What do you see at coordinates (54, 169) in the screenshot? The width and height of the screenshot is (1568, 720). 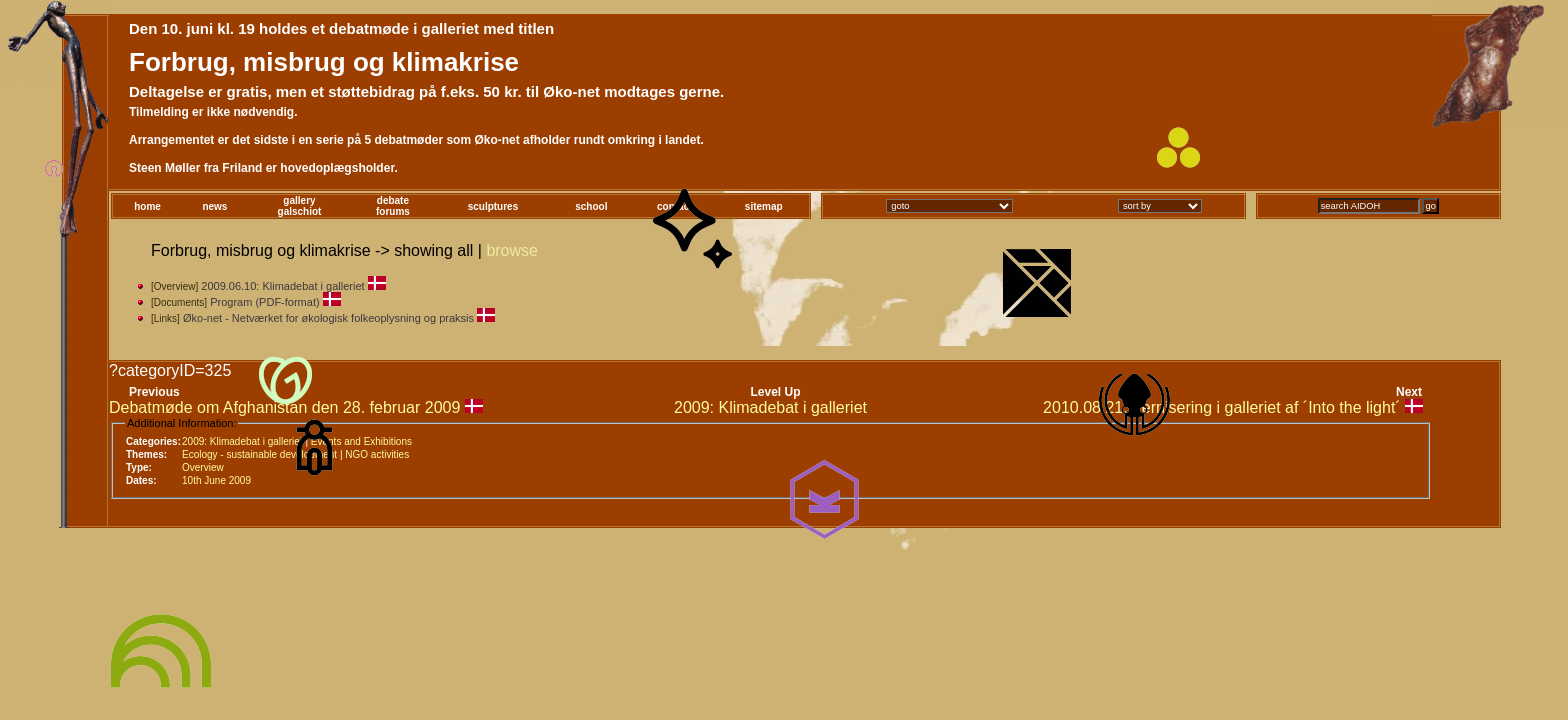 I see `indicates open-source software or project` at bounding box center [54, 169].